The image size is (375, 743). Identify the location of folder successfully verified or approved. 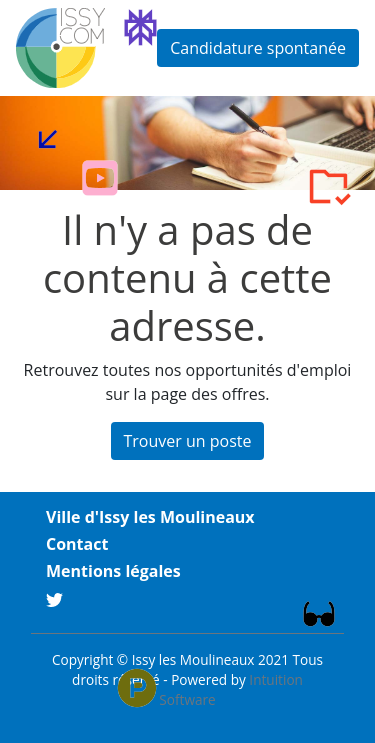
(328, 186).